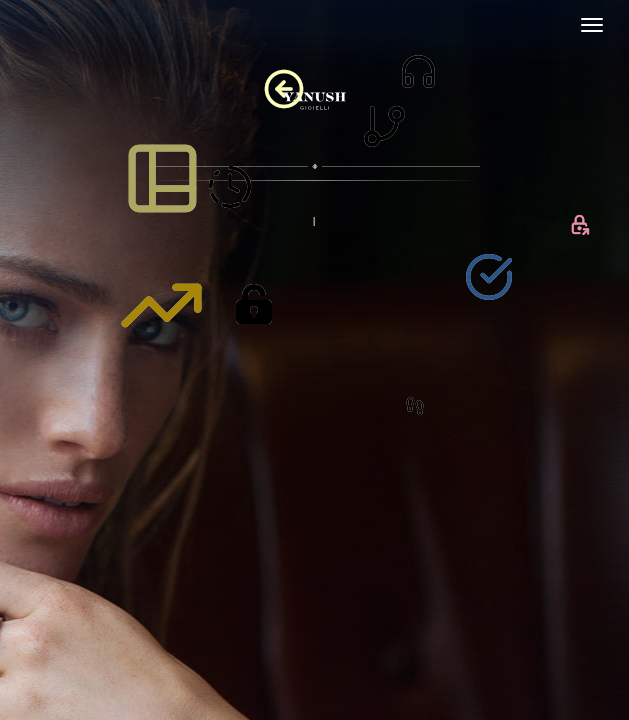 This screenshot has height=720, width=629. Describe the element at coordinates (161, 305) in the screenshot. I see `view trending or popular content` at that location.